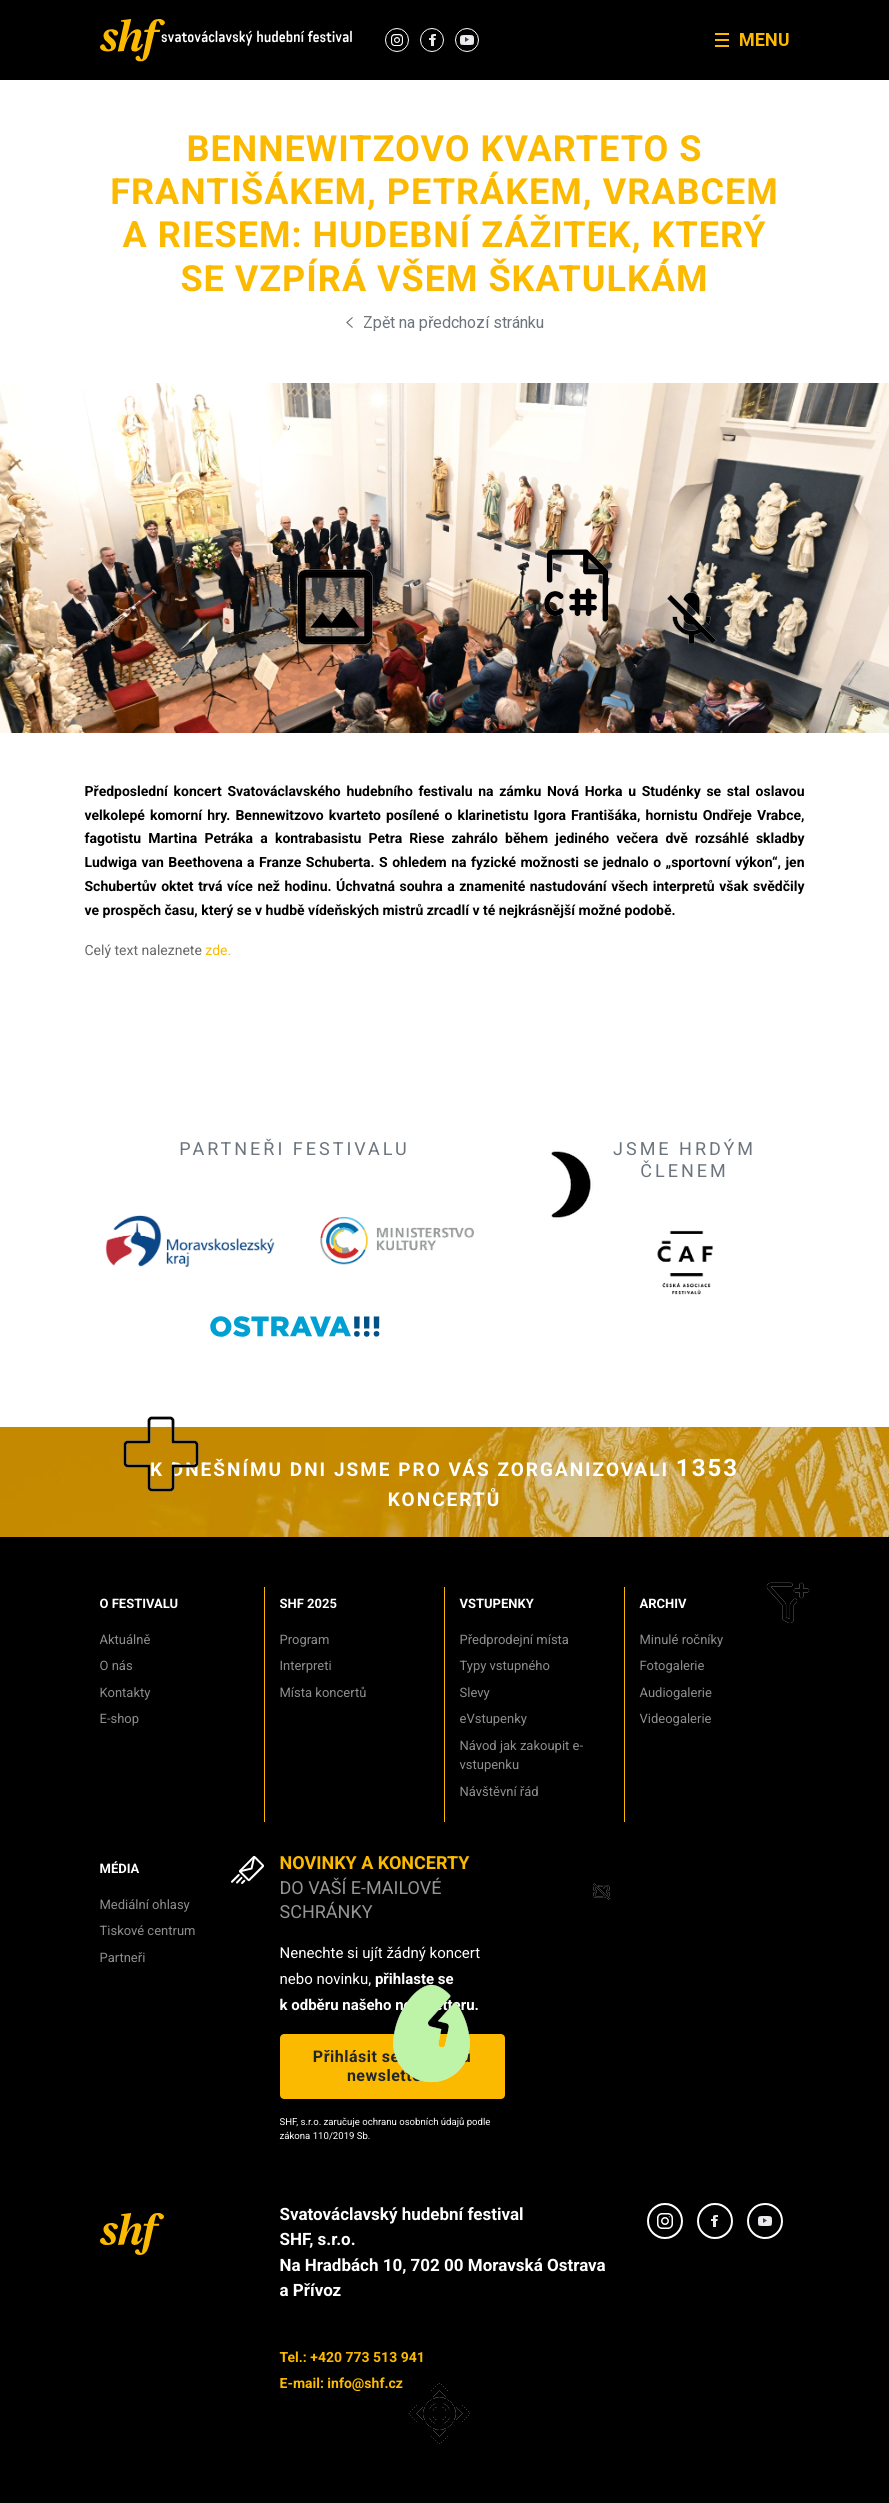 The image size is (889, 2503). Describe the element at coordinates (577, 585) in the screenshot. I see `a C# source code file` at that location.